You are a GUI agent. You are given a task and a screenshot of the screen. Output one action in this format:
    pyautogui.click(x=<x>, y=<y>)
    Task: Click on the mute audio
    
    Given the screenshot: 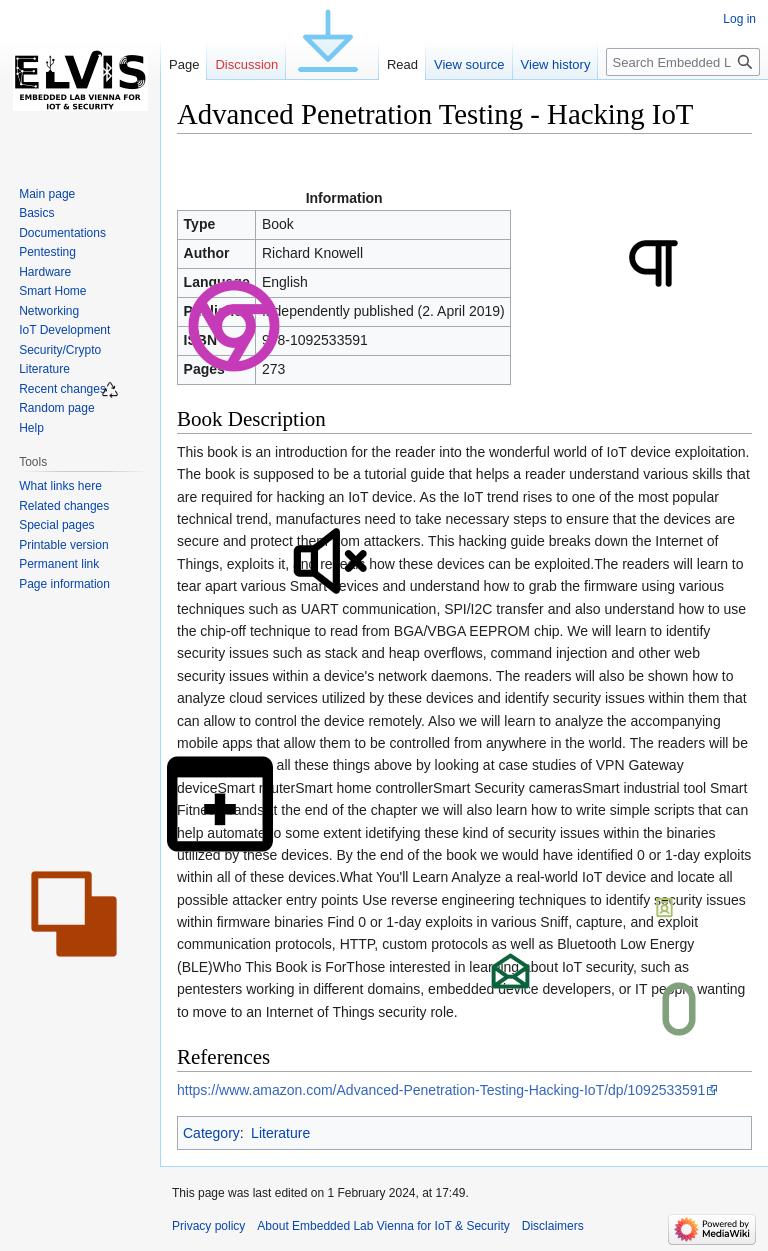 What is the action you would take?
    pyautogui.click(x=329, y=561)
    